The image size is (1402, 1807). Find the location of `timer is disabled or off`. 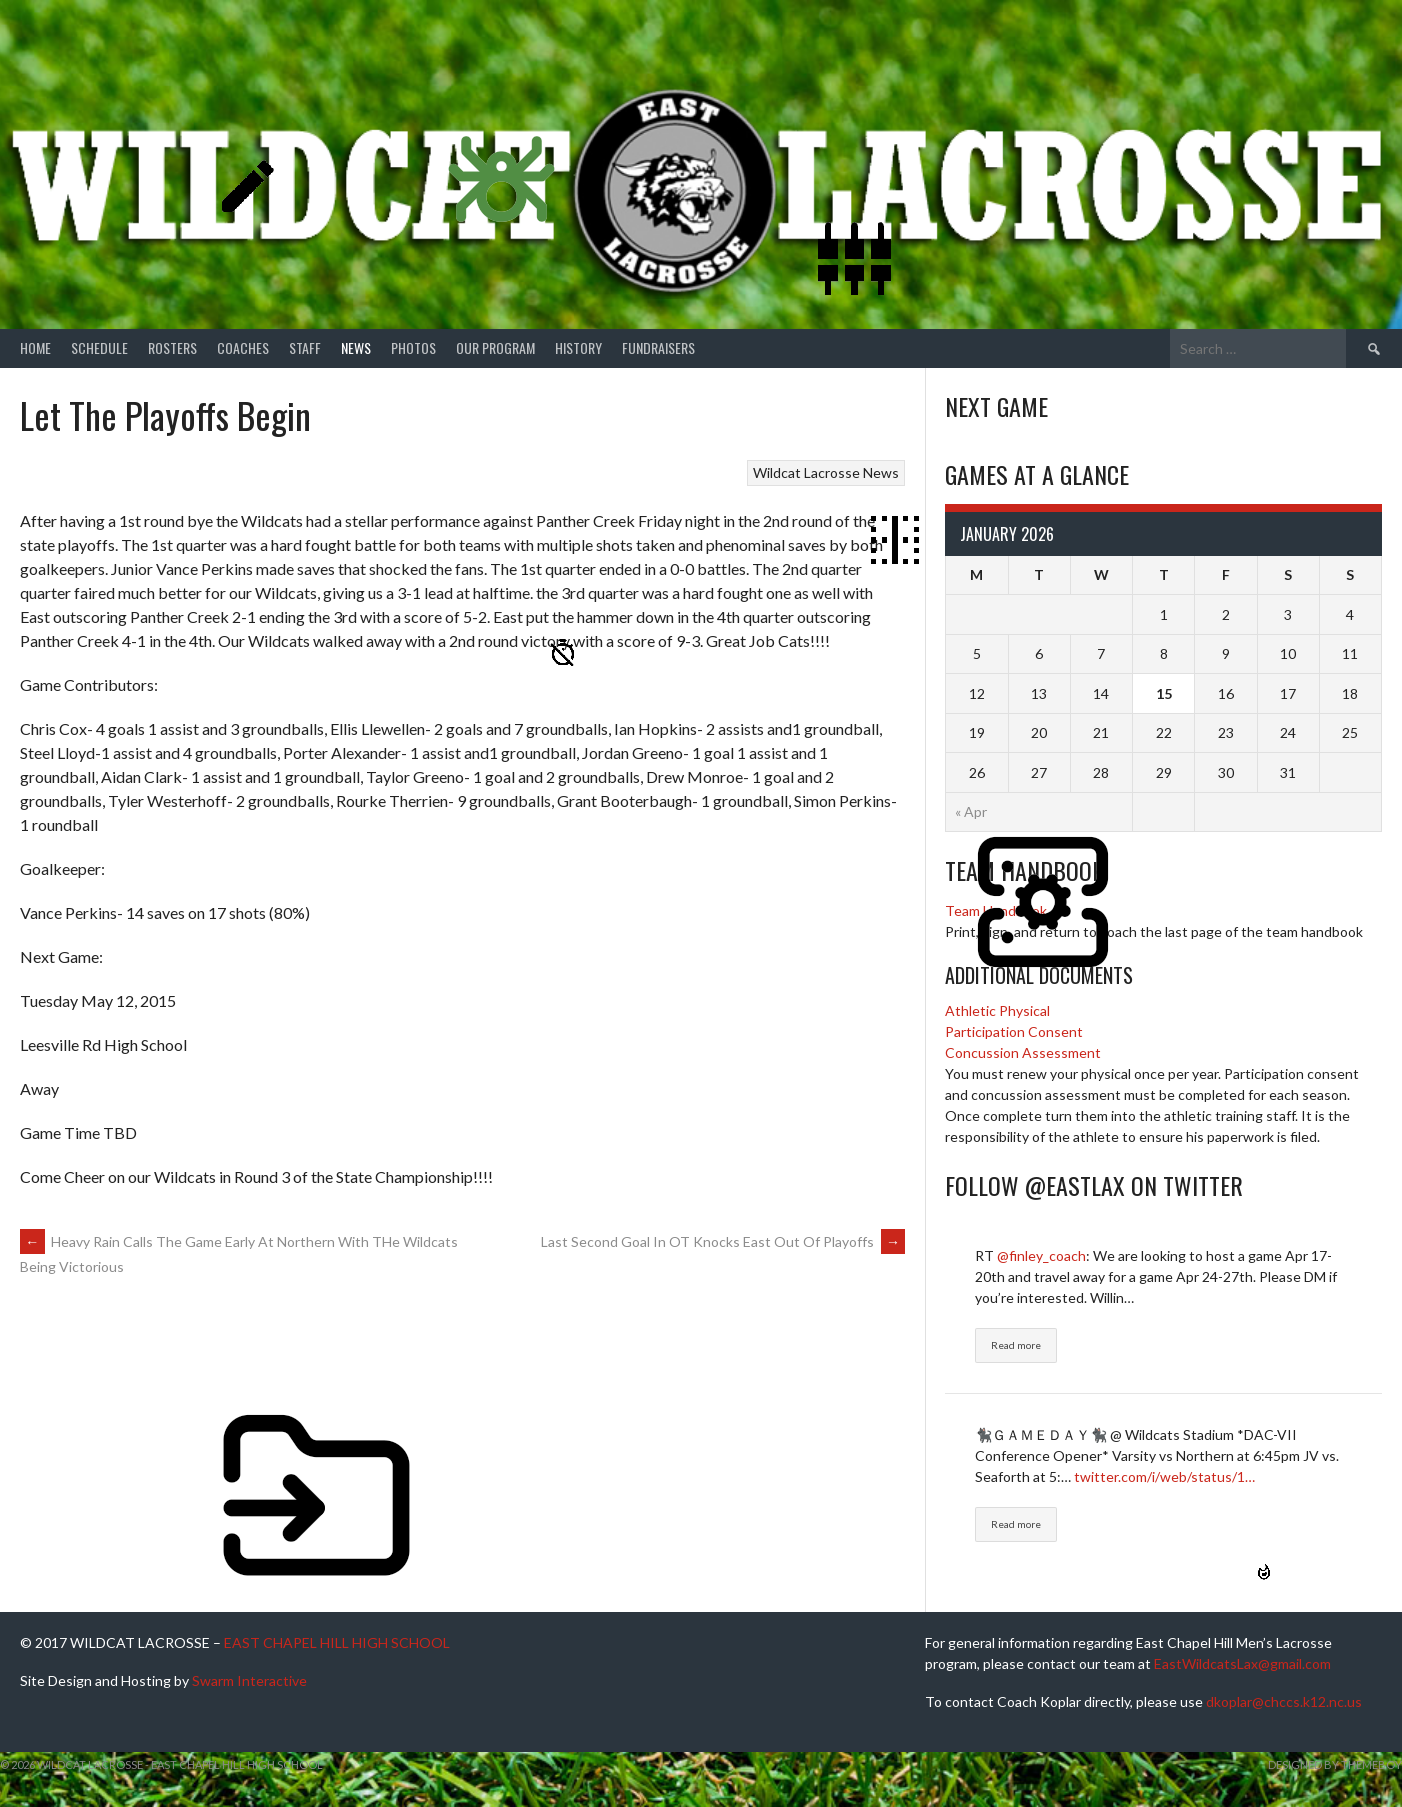

timer is disabled or off is located at coordinates (563, 653).